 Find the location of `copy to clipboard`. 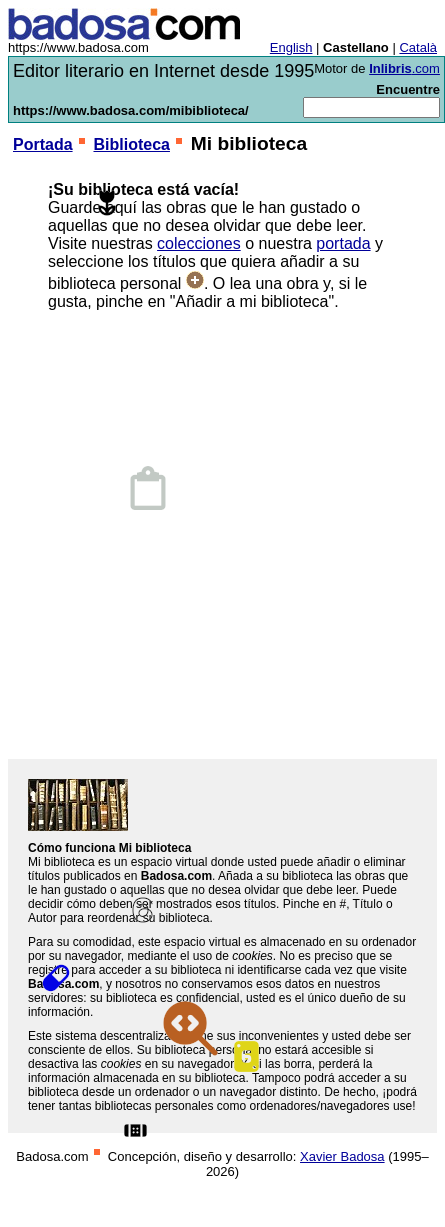

copy to clipboard is located at coordinates (148, 488).